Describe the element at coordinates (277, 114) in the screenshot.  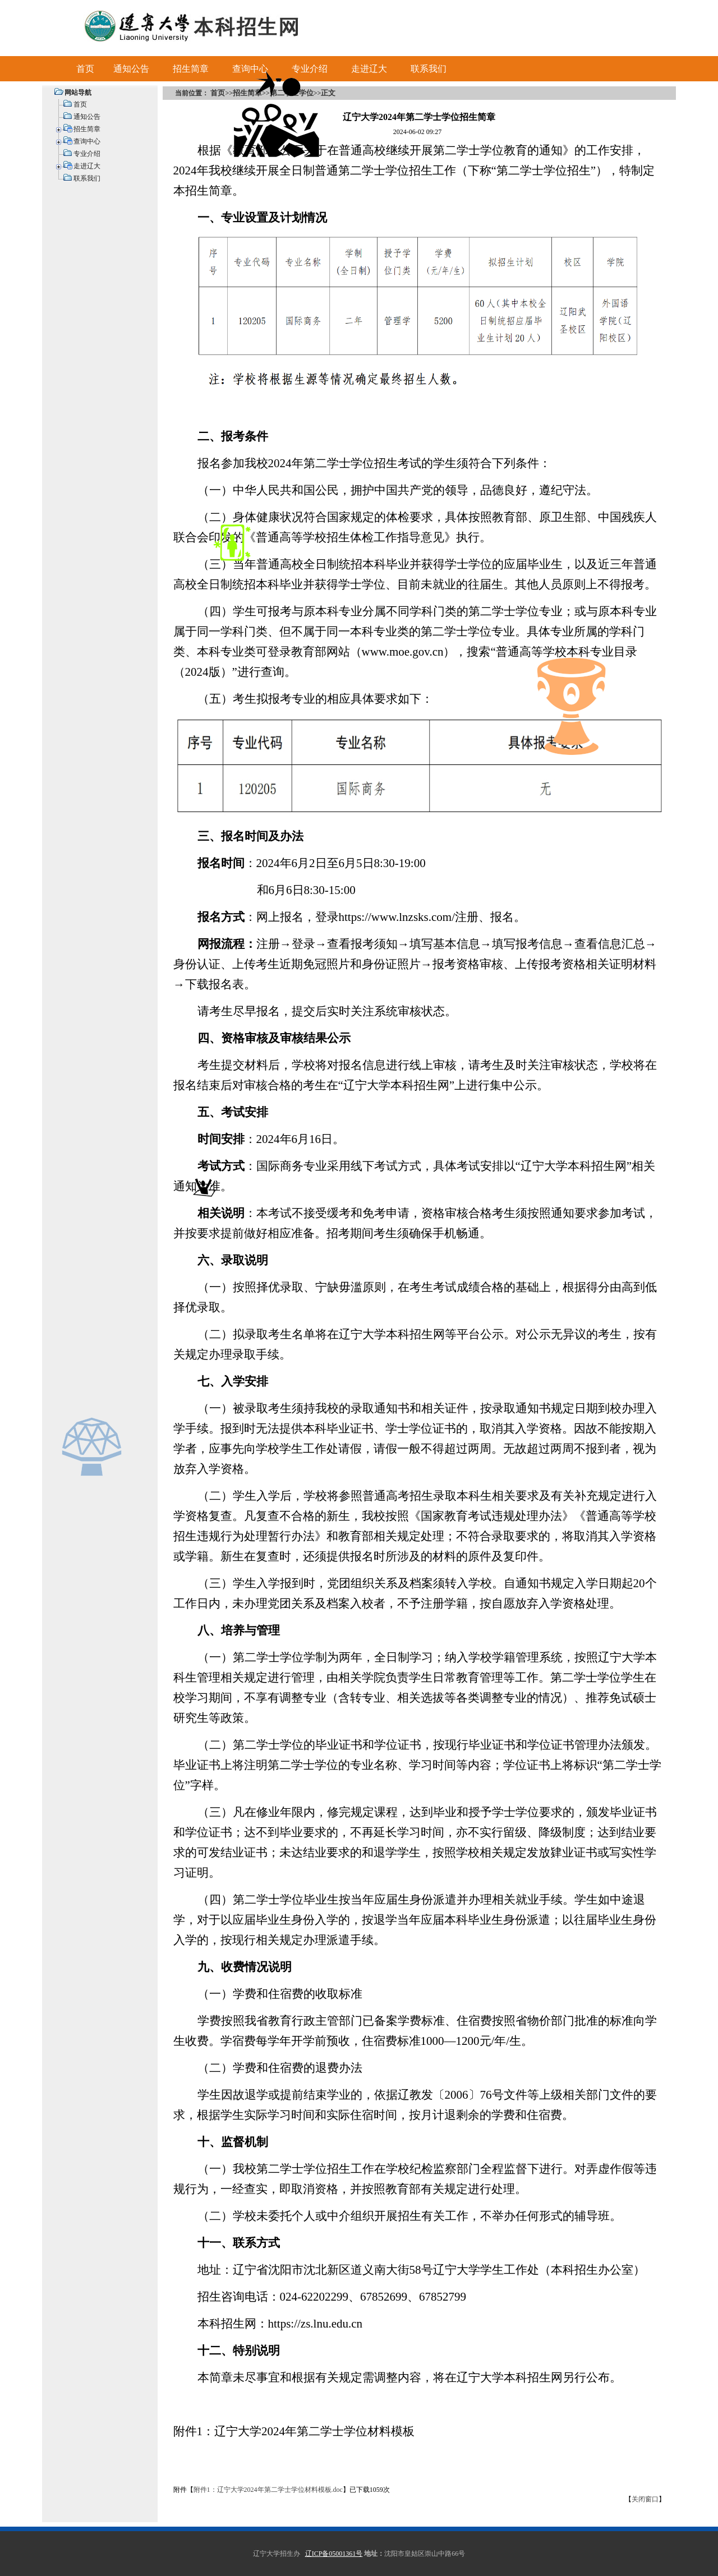
I see `indicates a blocked or restricted area` at that location.